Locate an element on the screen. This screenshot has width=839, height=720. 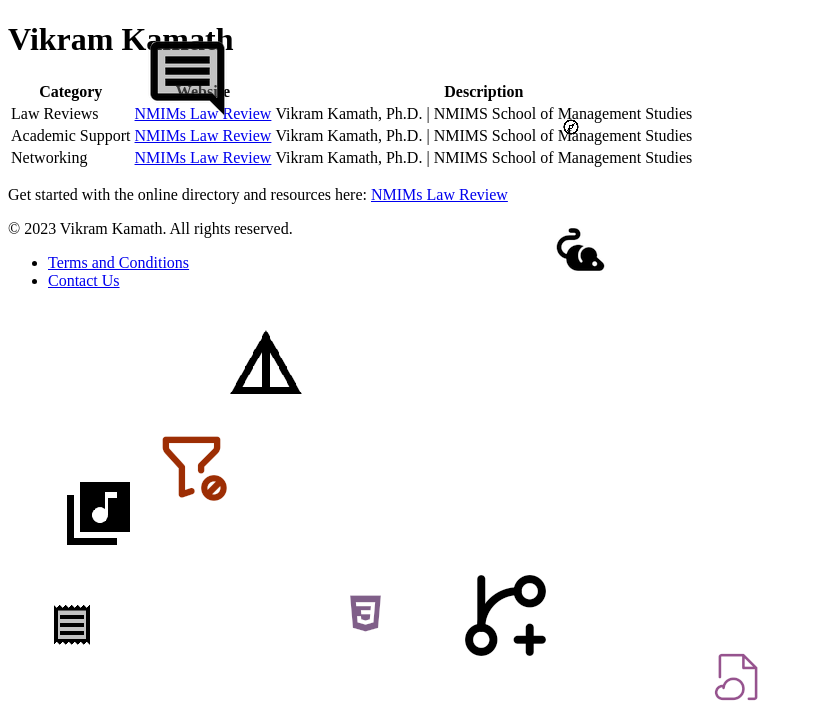
access cloud-stored files is located at coordinates (738, 677).